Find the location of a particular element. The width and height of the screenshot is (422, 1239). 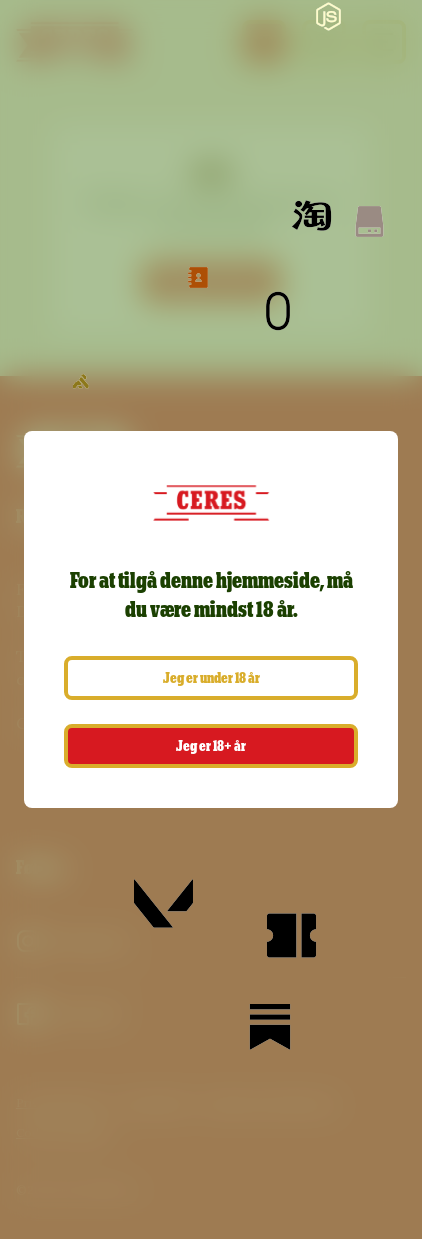

access external storage or hard drive is located at coordinates (369, 221).